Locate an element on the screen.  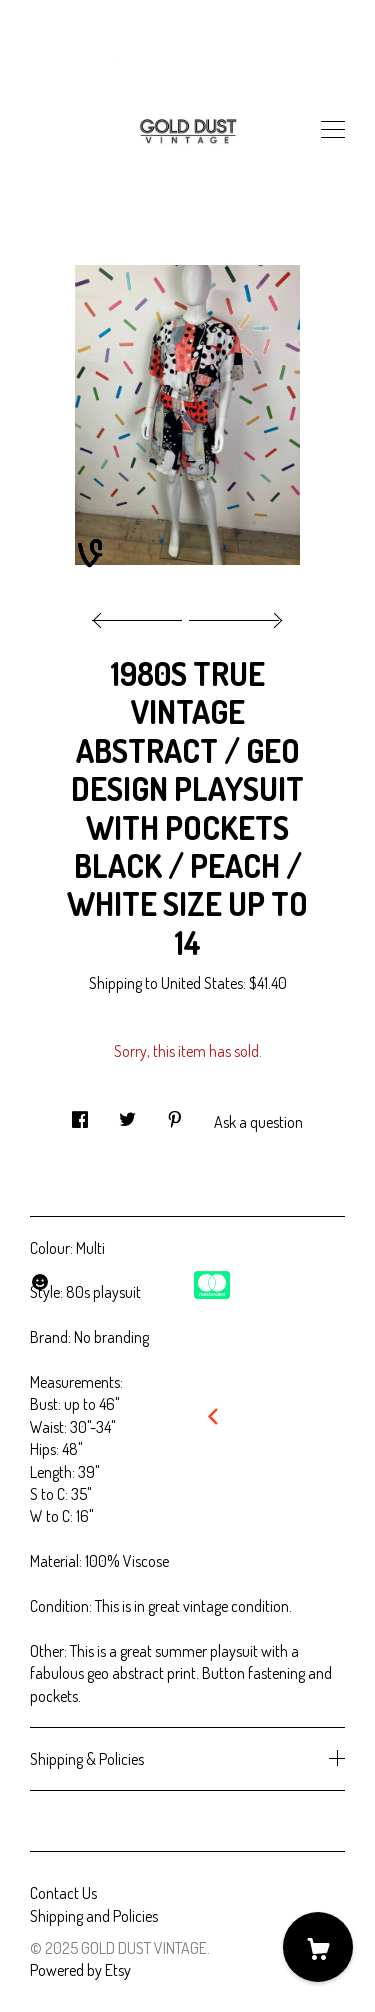
go back to the previous screen is located at coordinates (213, 1416).